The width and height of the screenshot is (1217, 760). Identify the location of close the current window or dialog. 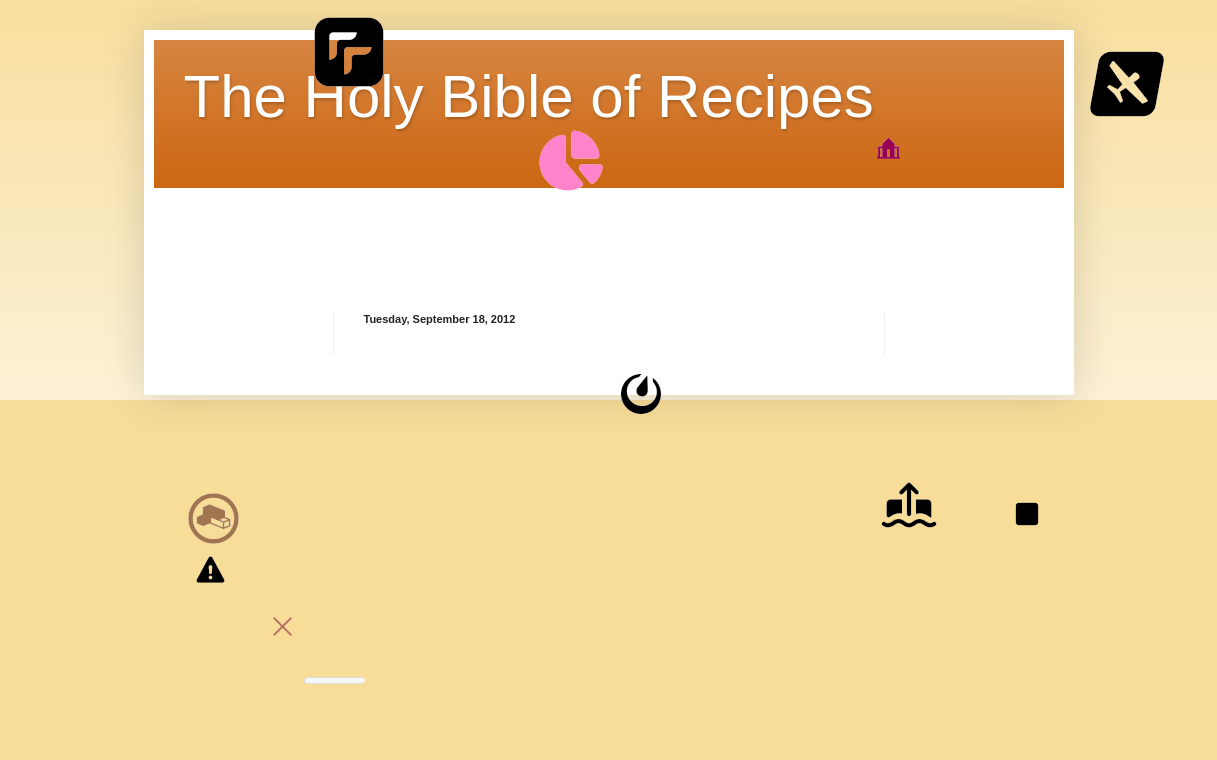
(282, 626).